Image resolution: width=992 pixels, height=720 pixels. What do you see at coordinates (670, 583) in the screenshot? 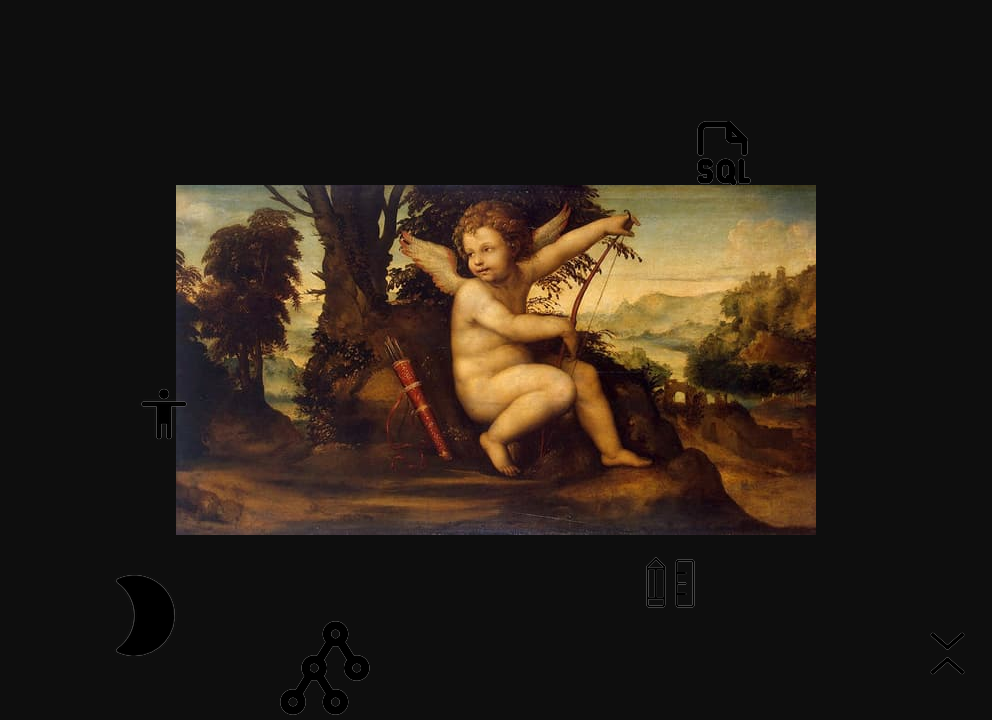
I see `access design or drawing tools` at bounding box center [670, 583].